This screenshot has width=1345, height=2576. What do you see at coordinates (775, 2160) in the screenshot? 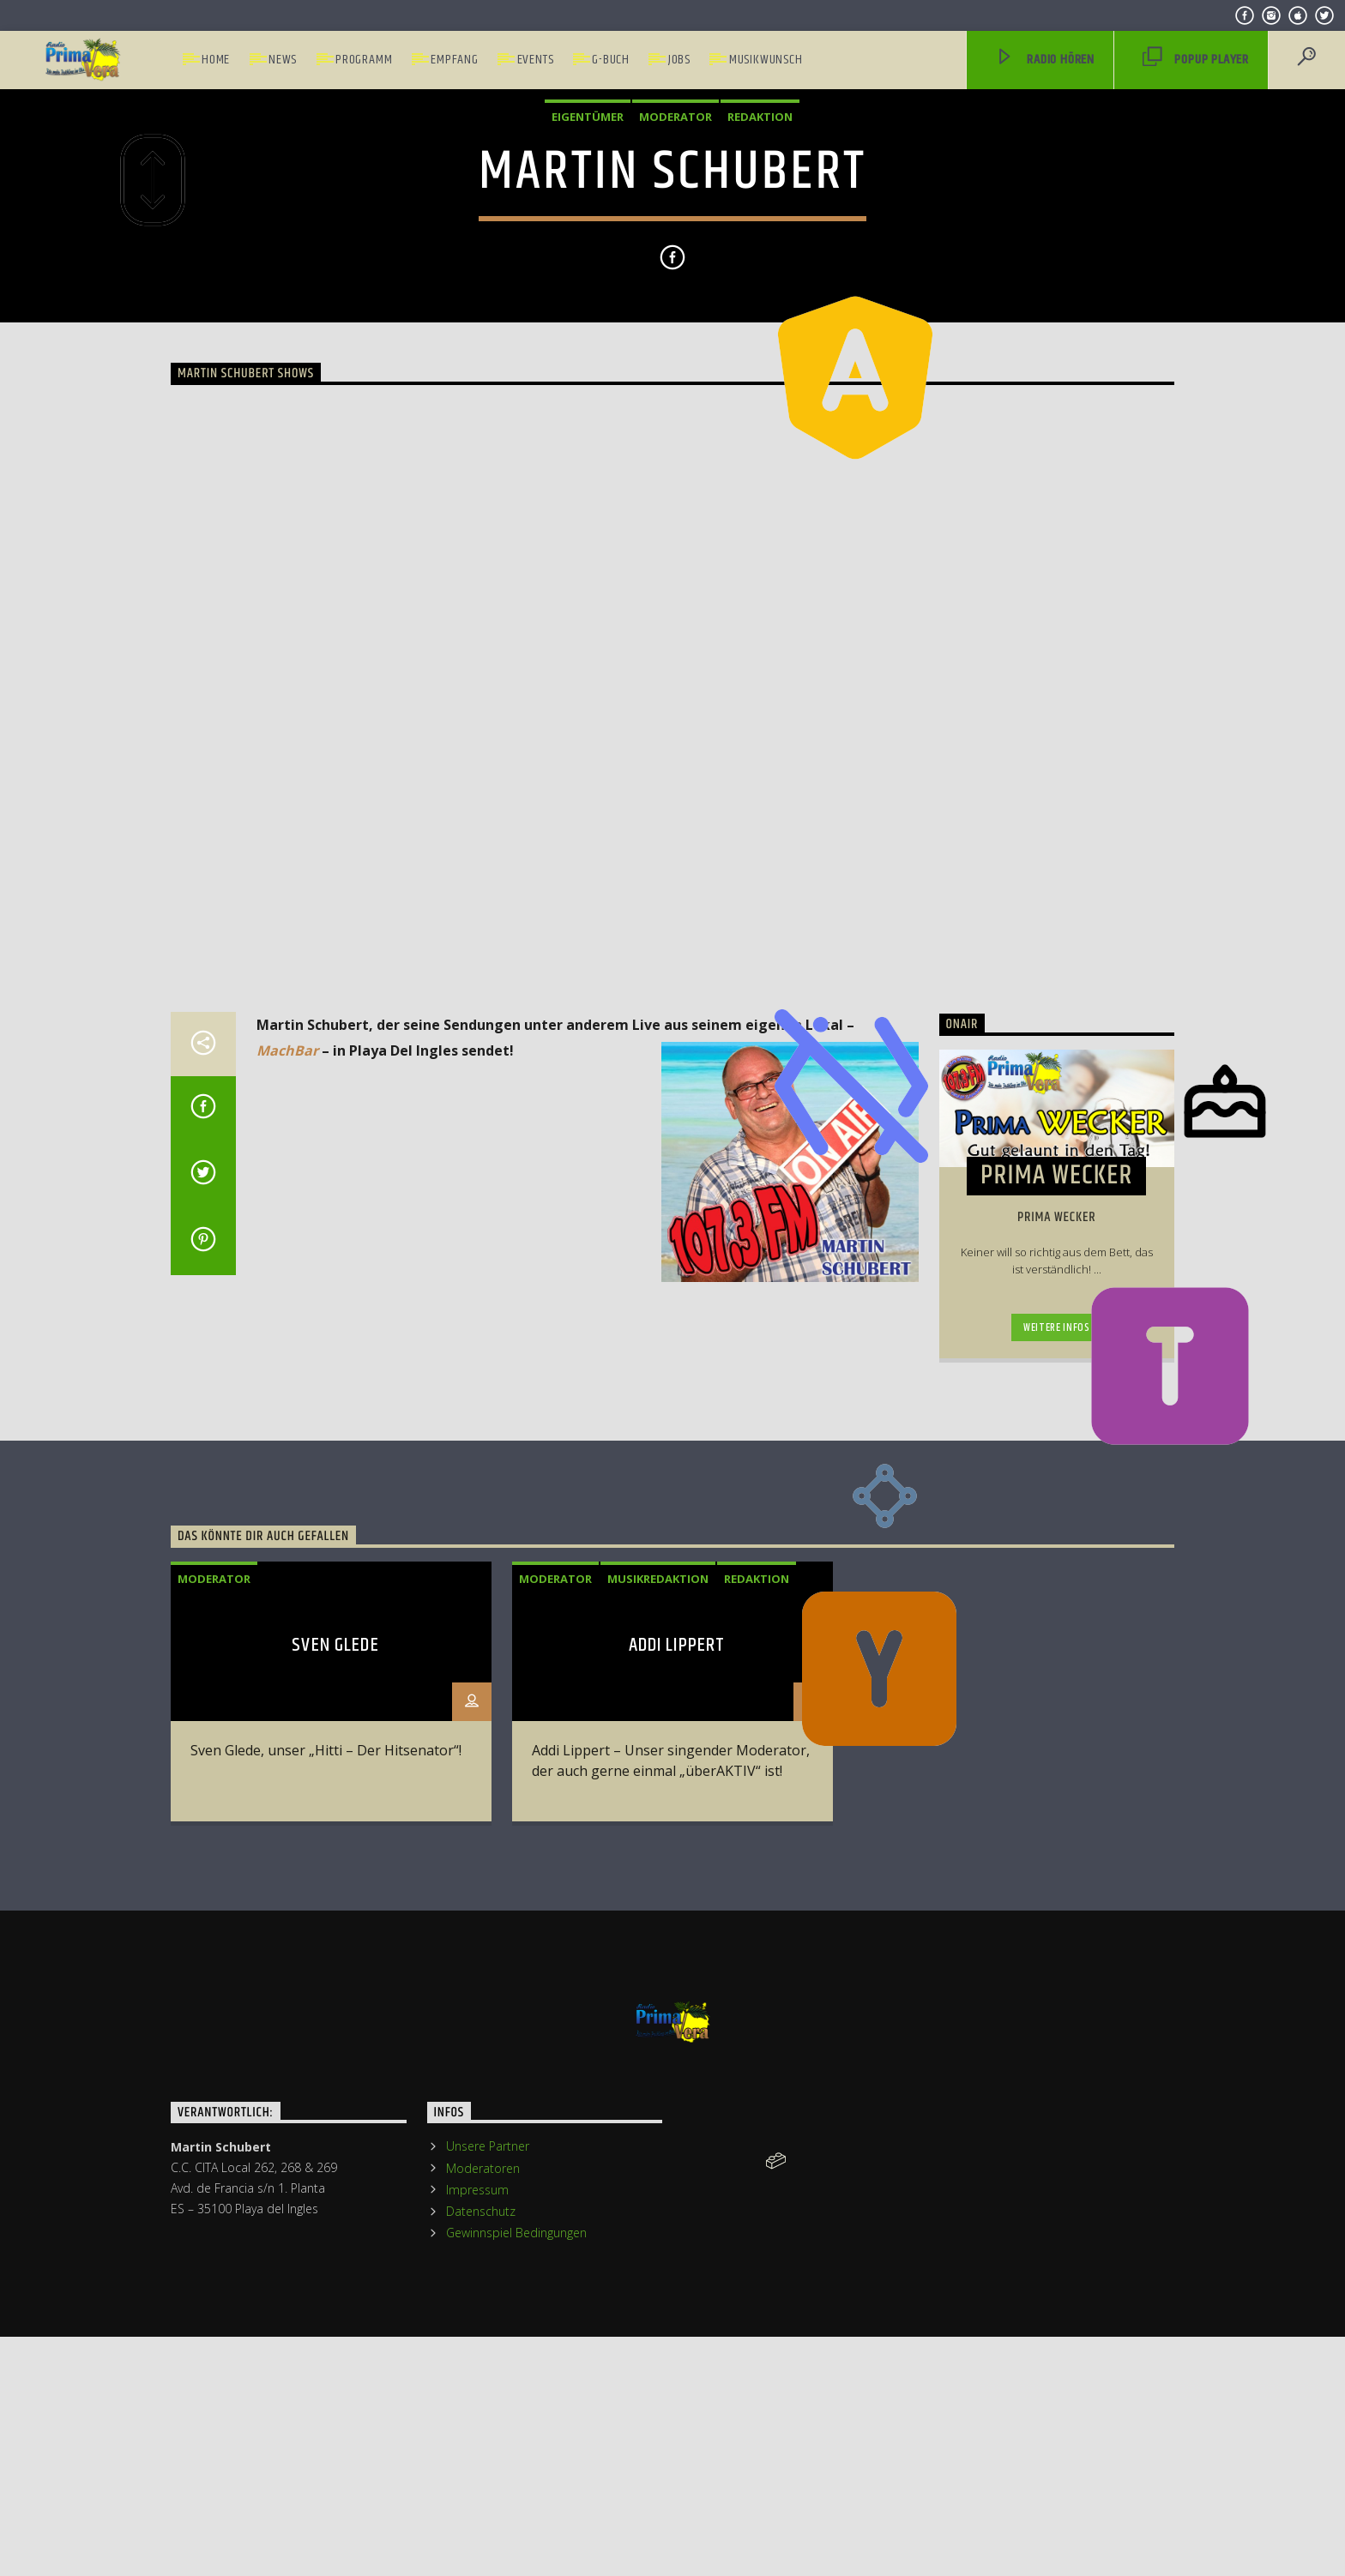
I see `access building blocks or modular components` at bounding box center [775, 2160].